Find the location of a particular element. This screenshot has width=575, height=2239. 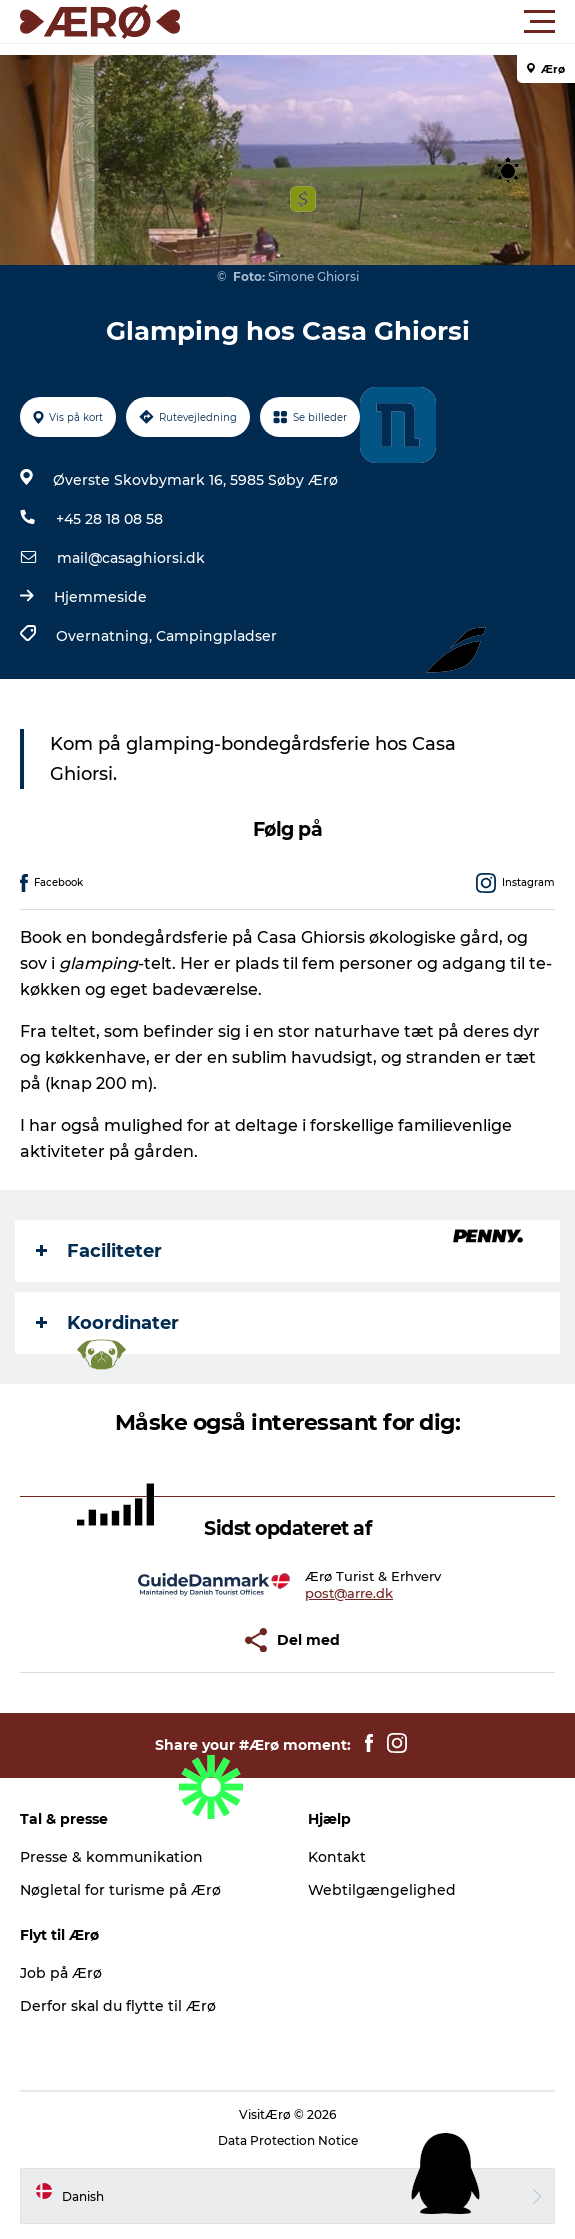

netcup web hosting service logo is located at coordinates (398, 425).